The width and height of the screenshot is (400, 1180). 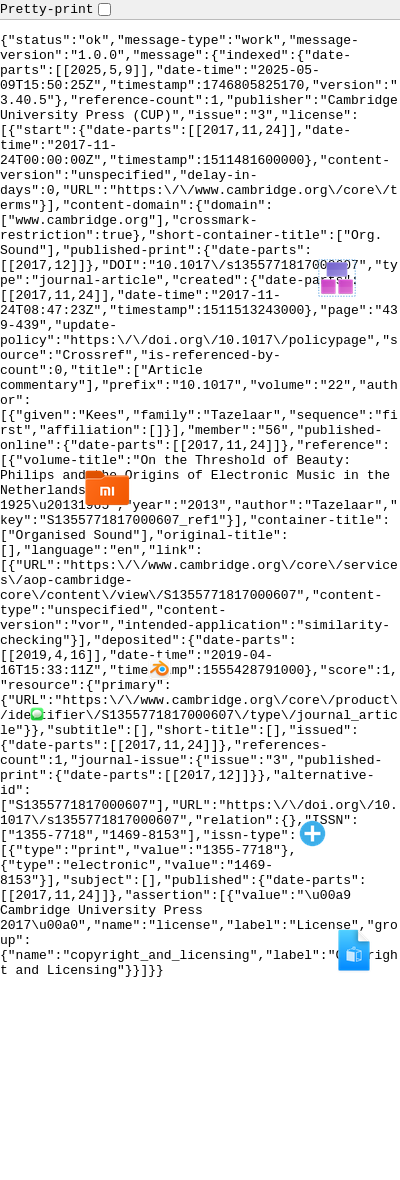 What do you see at coordinates (37, 714) in the screenshot?
I see `share content via messages` at bounding box center [37, 714].